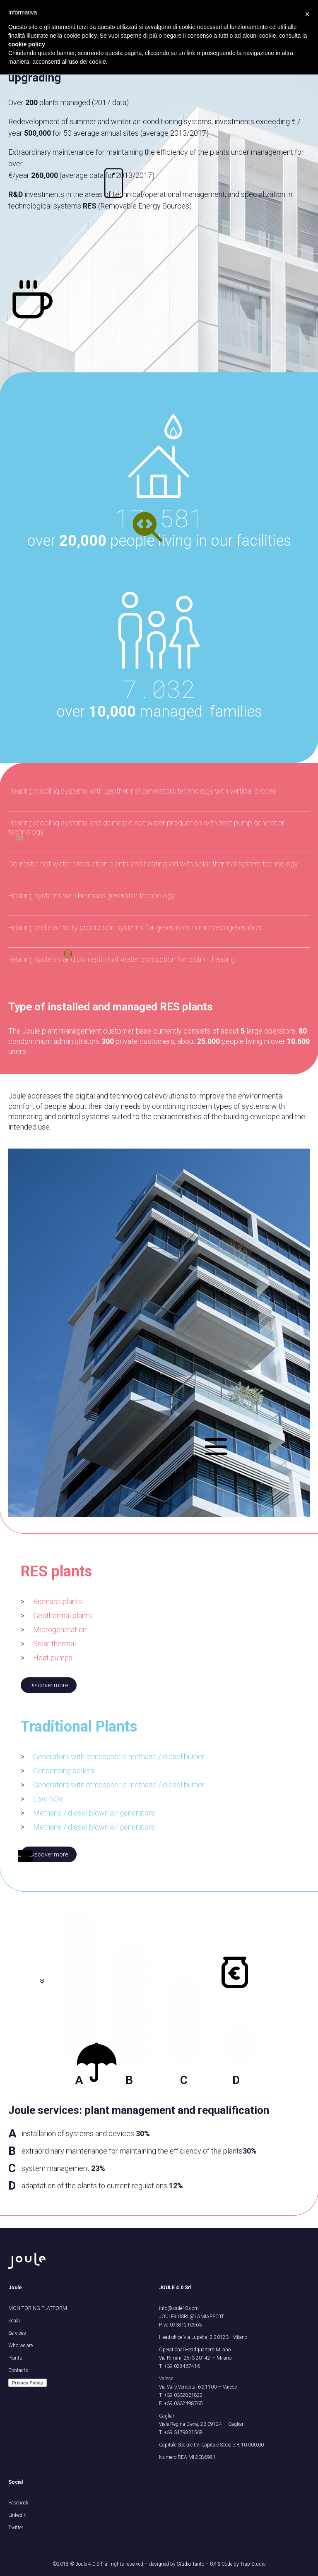 The width and height of the screenshot is (318, 2576). What do you see at coordinates (31, 301) in the screenshot?
I see `find nearby coffee shops or cafes` at bounding box center [31, 301].